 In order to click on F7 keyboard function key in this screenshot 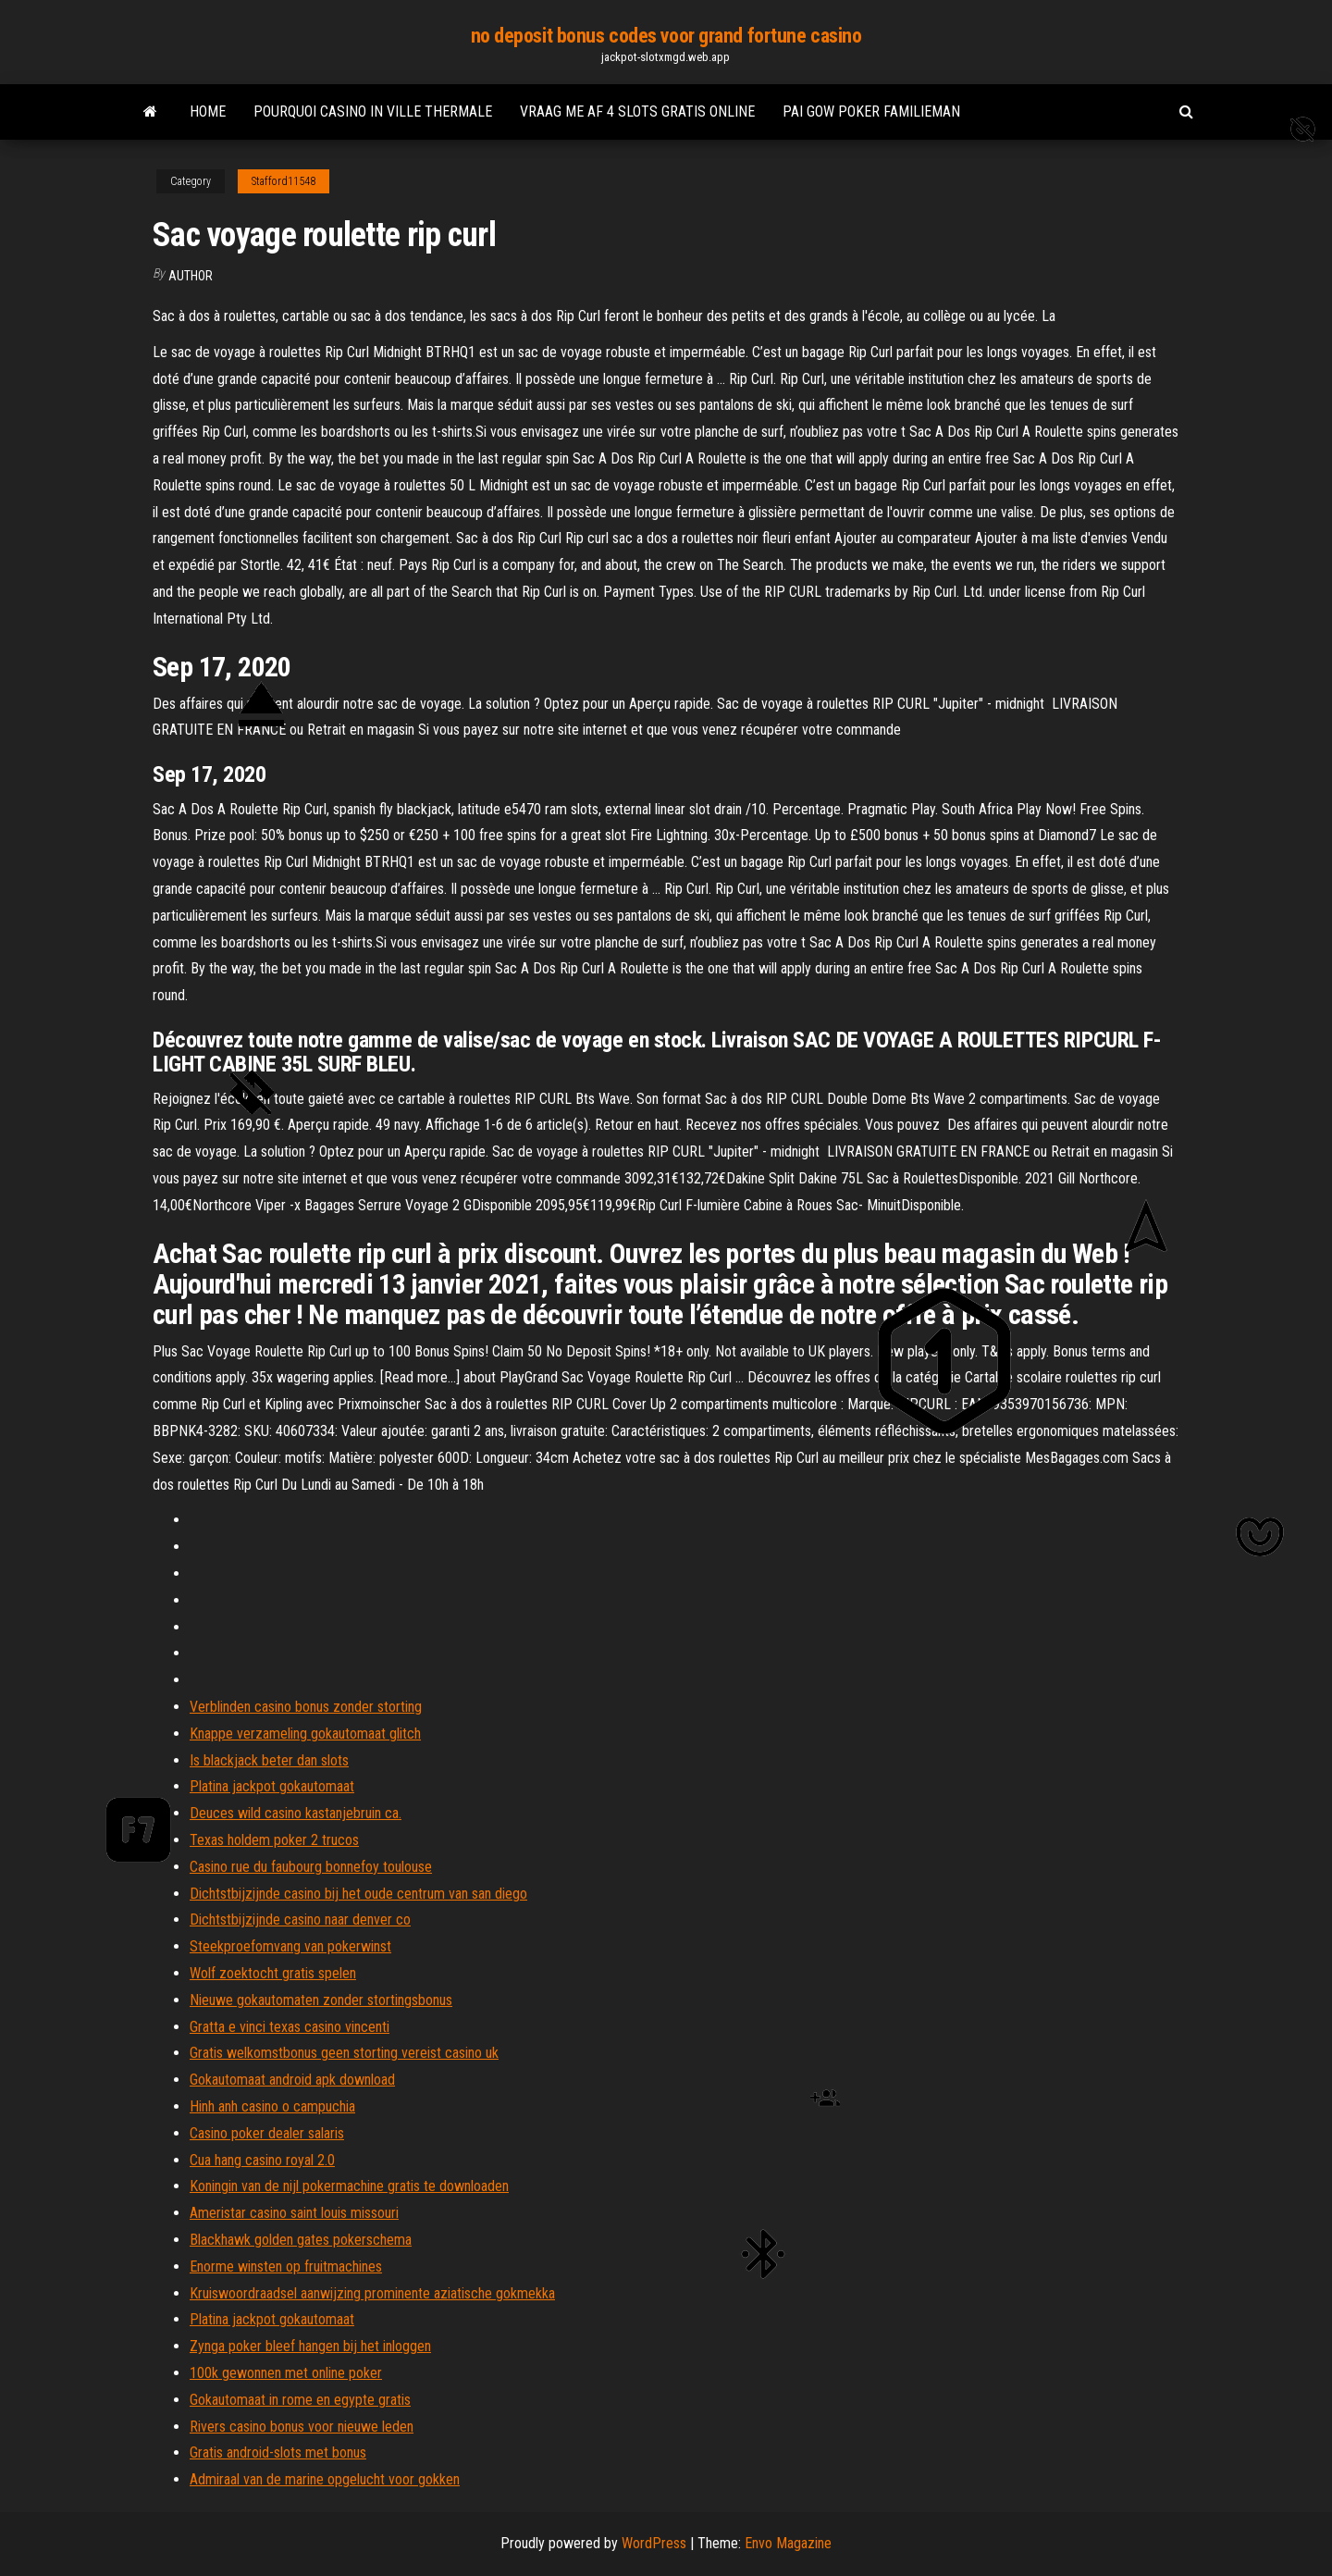, I will do `click(138, 1829)`.